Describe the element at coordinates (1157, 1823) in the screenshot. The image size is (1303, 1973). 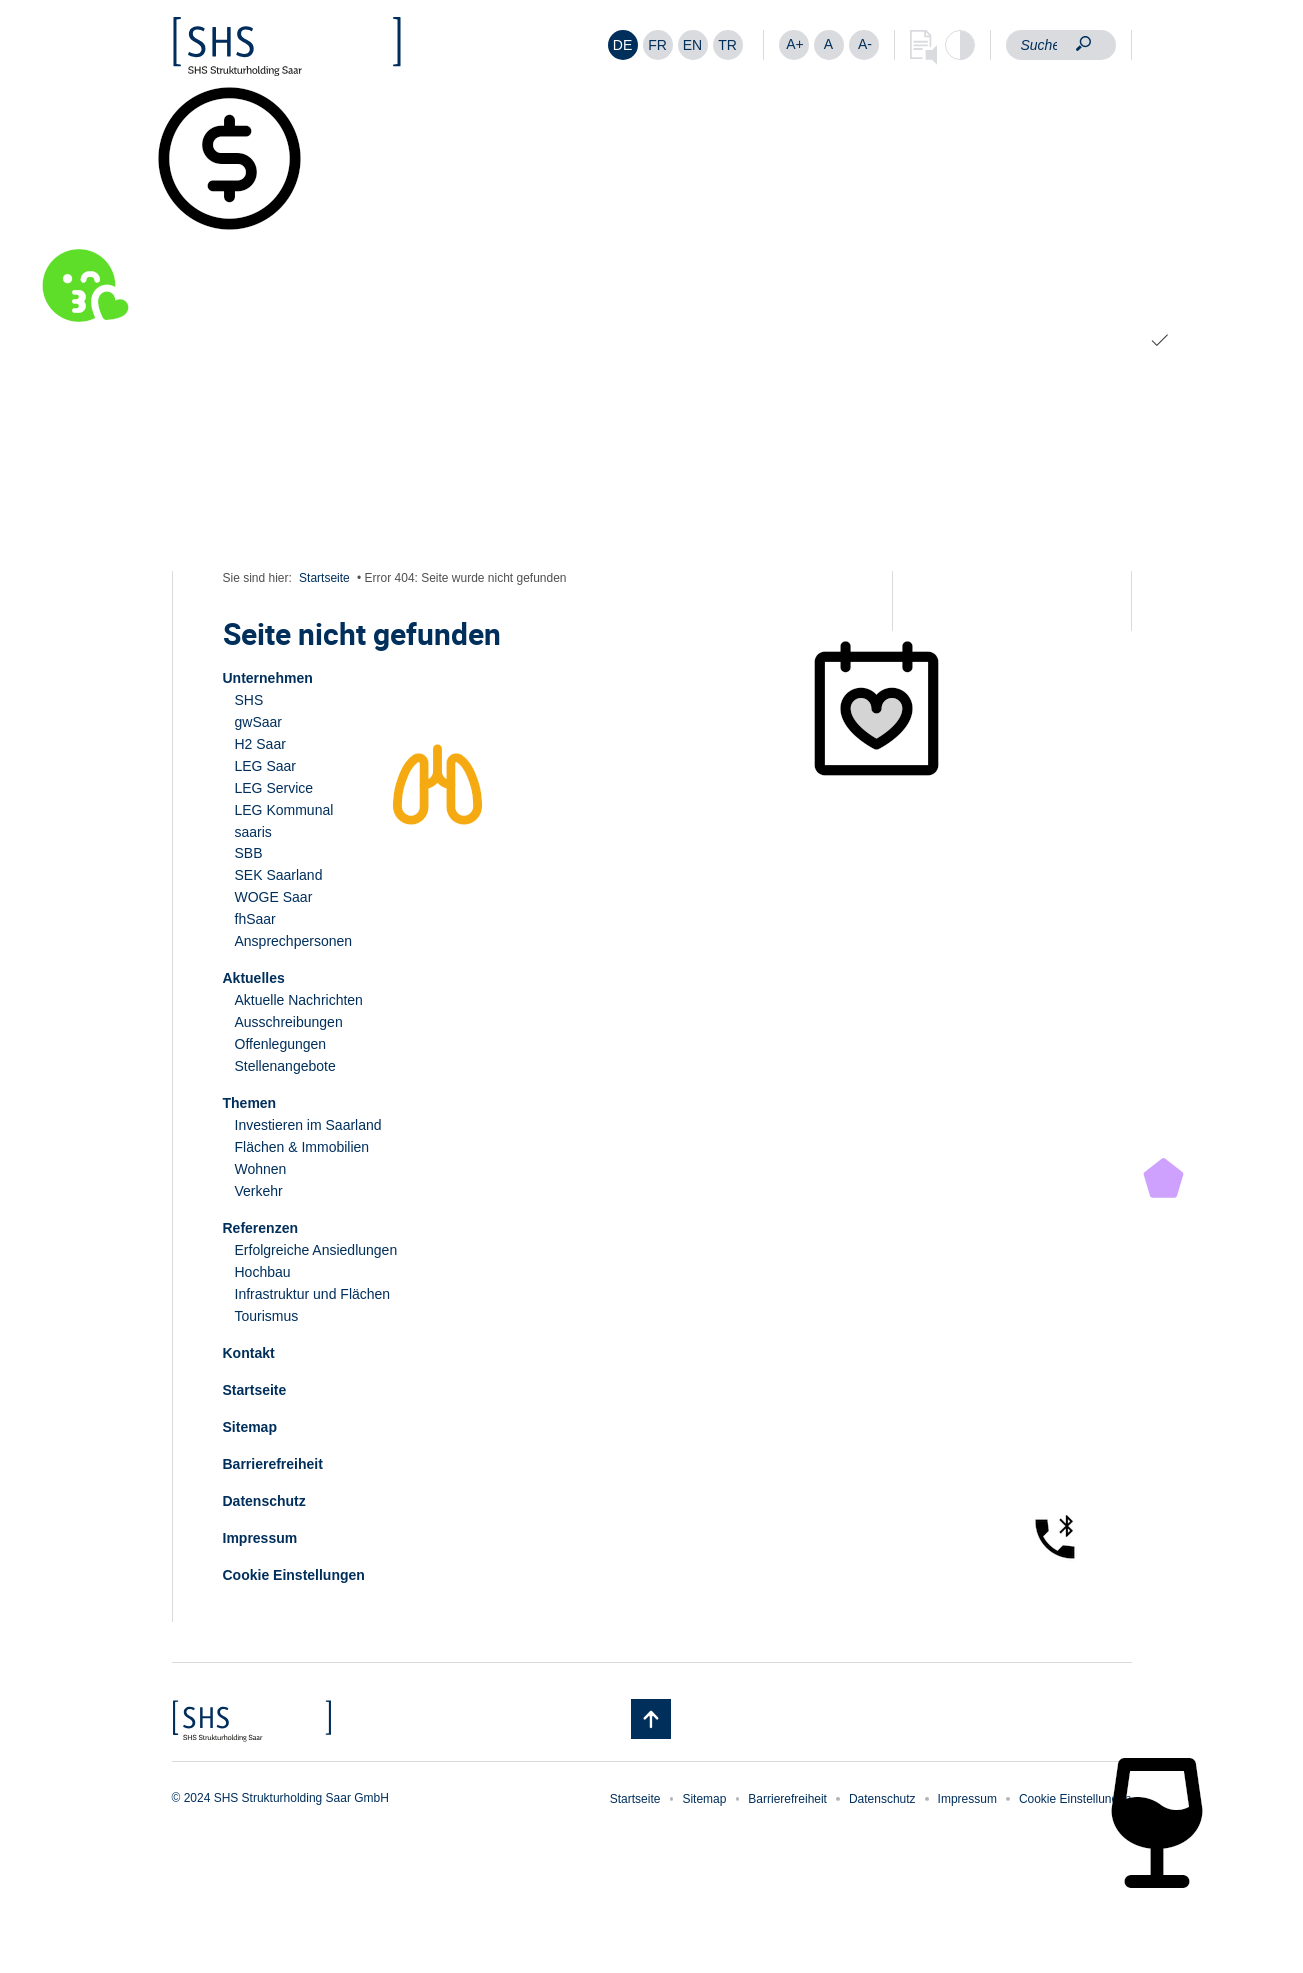
I see `indicates a full drink or beverage status` at that location.